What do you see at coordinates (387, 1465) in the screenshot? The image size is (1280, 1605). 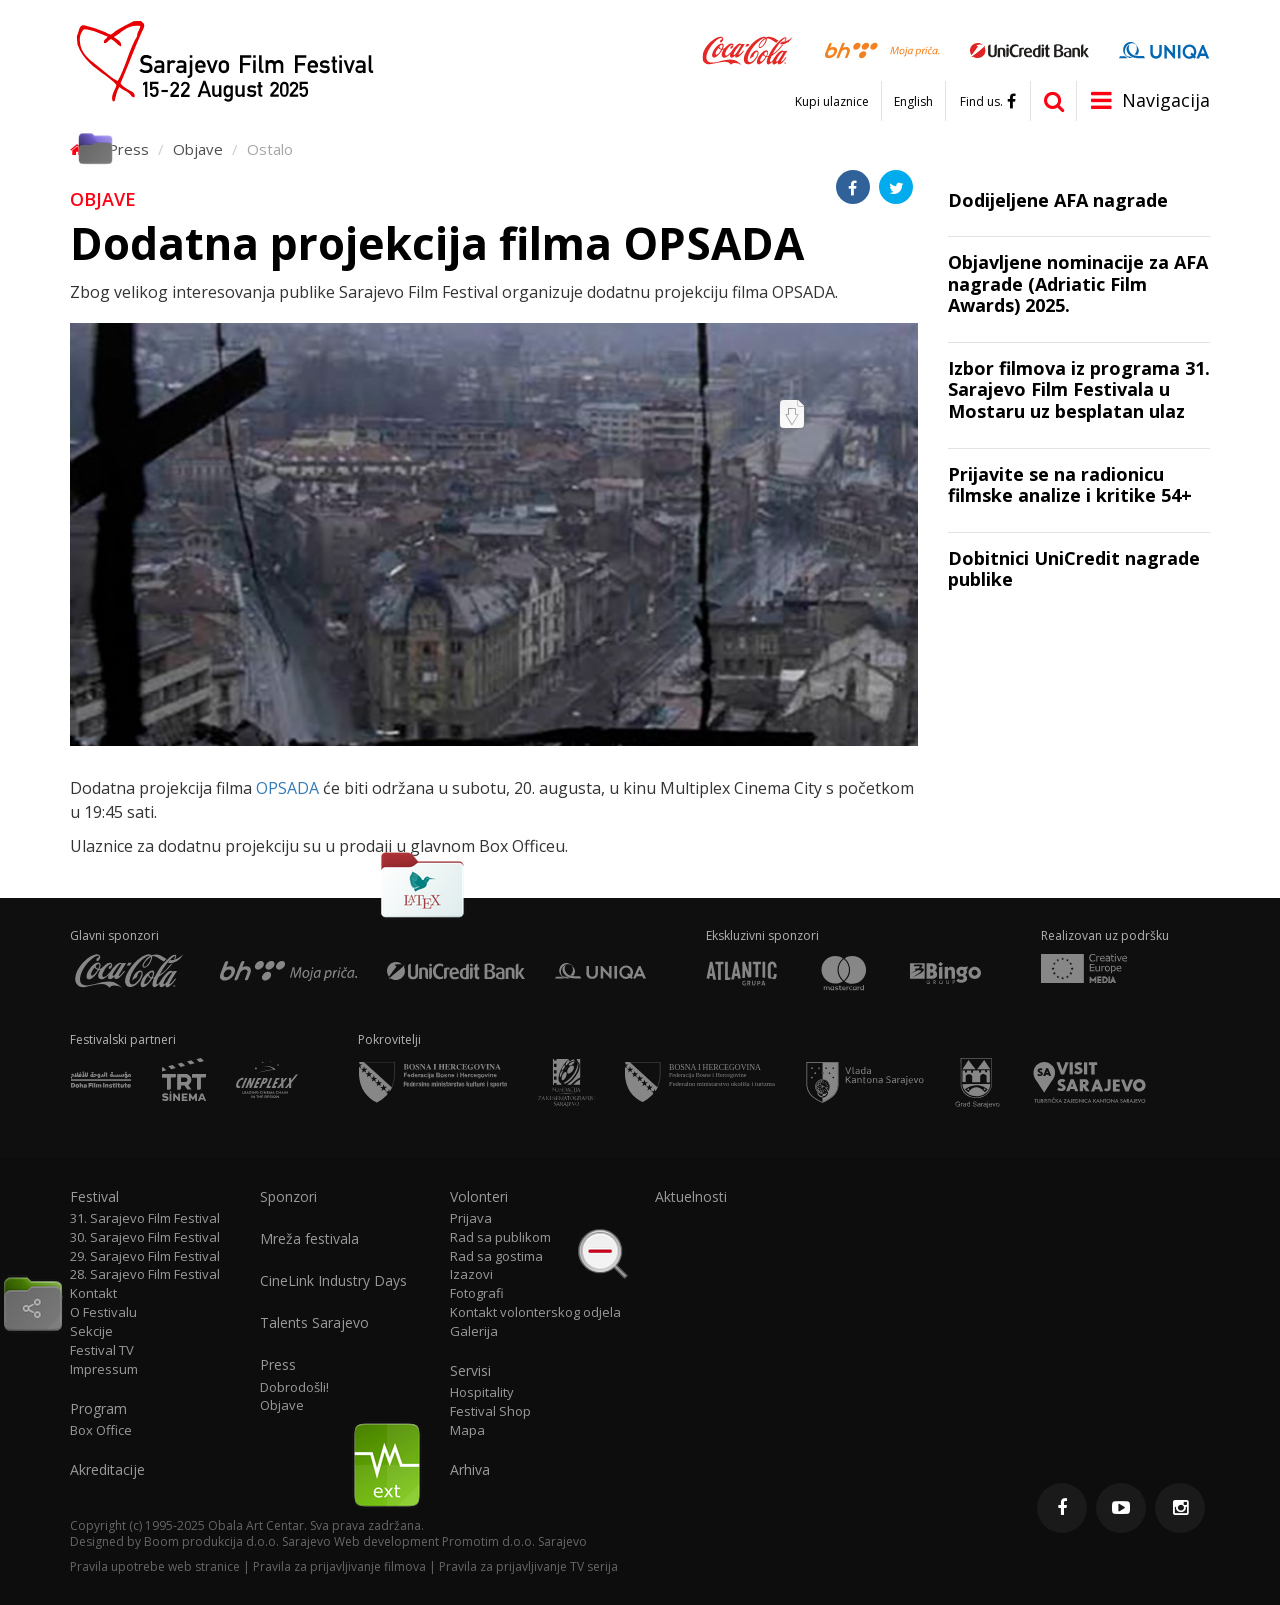 I see `virtualbox extension pack file` at bounding box center [387, 1465].